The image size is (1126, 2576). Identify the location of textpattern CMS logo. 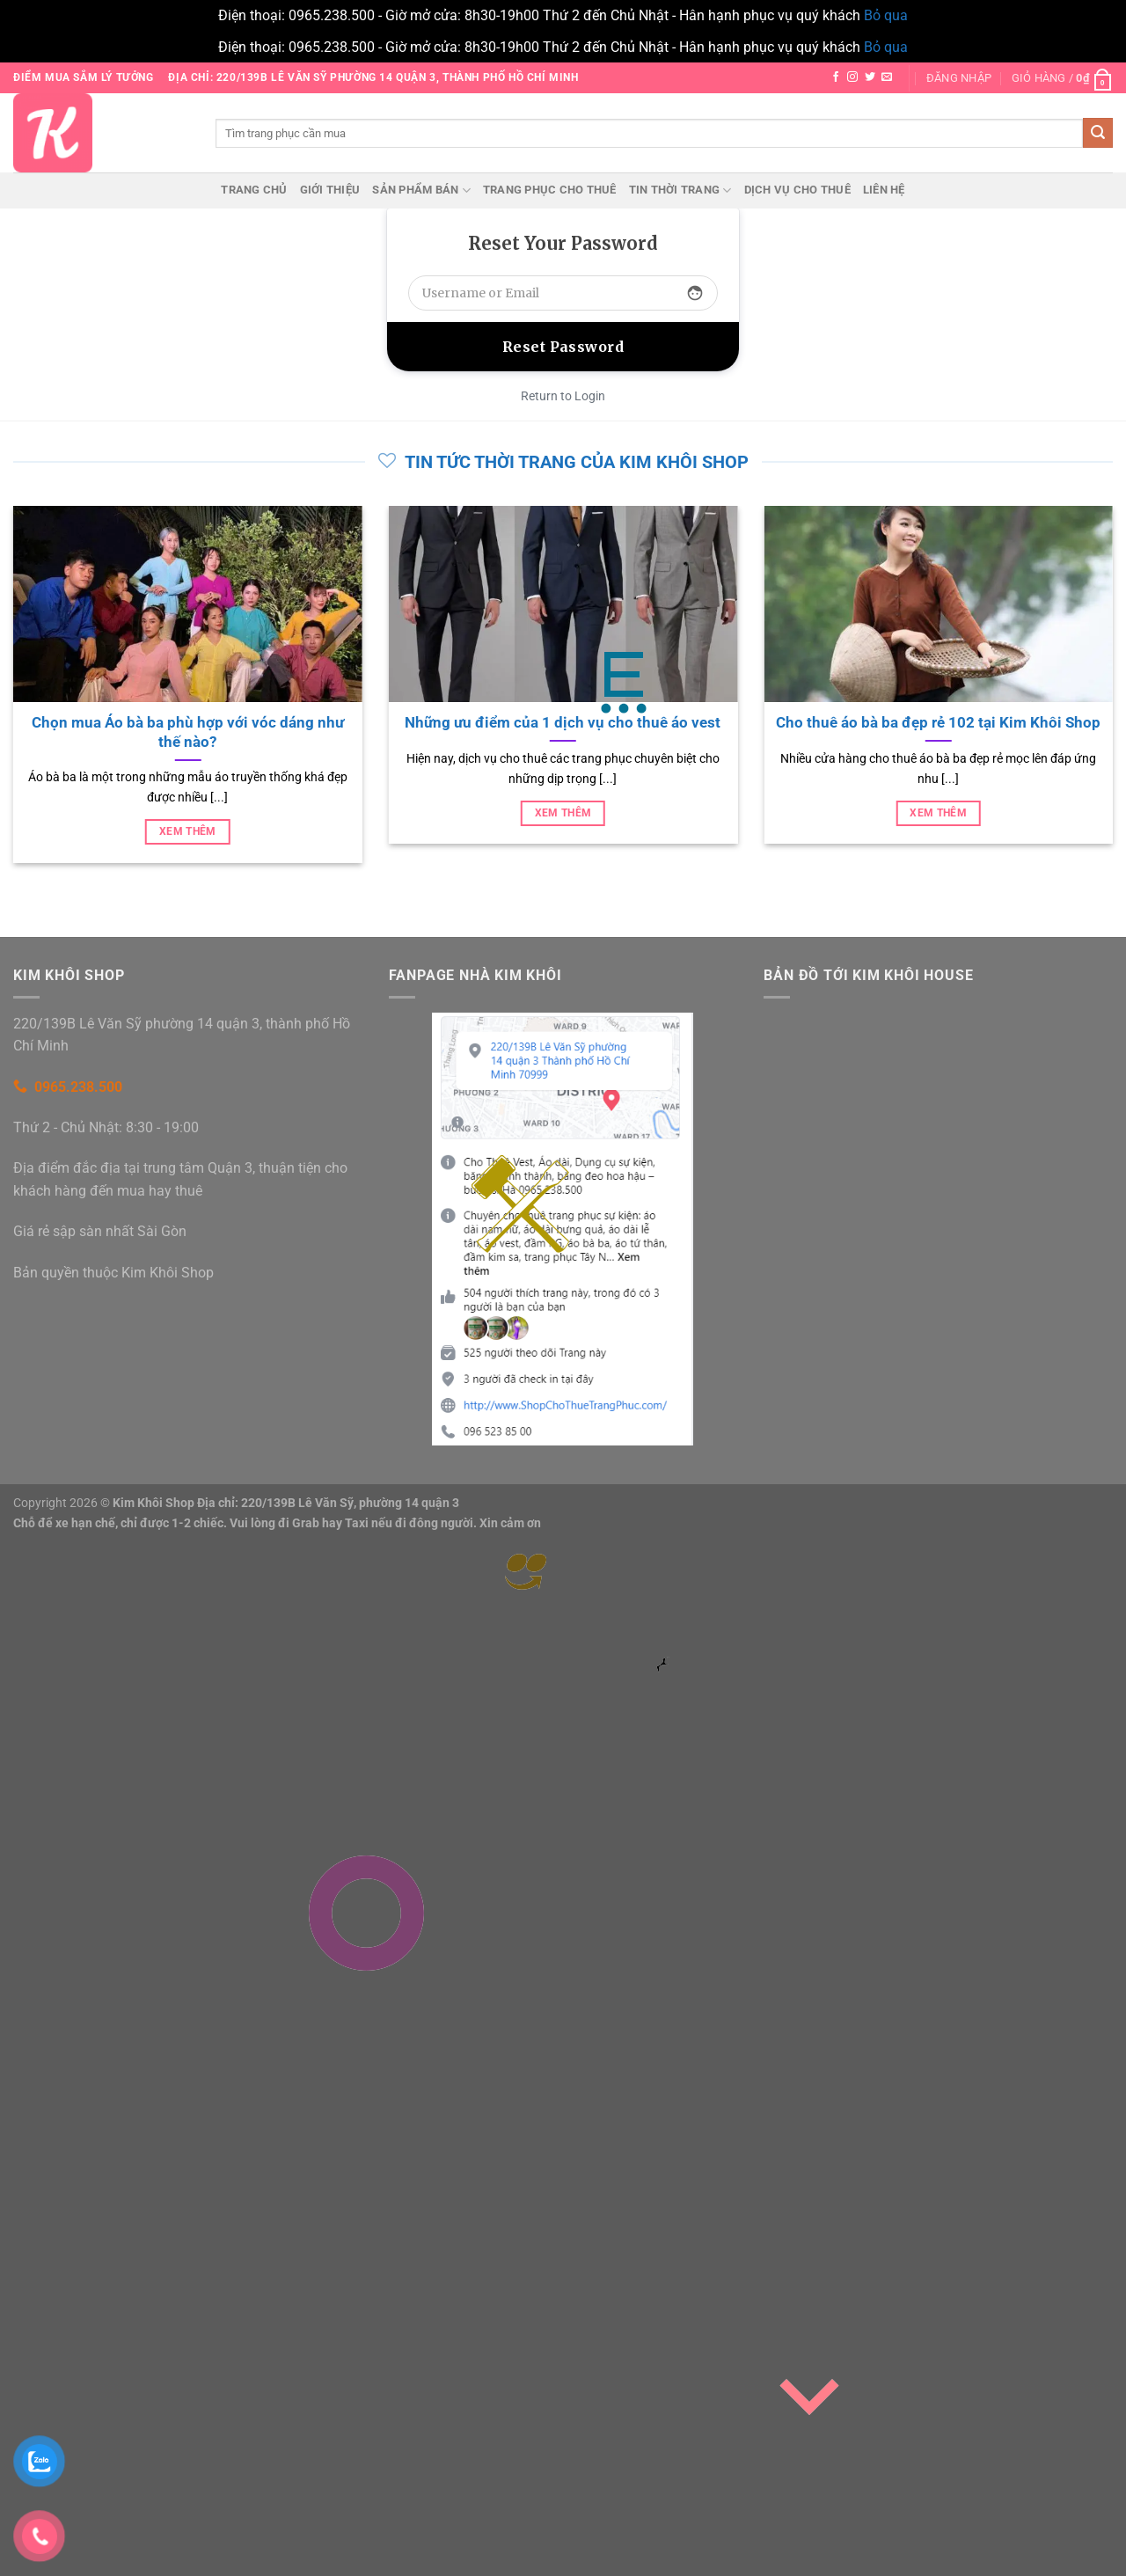
(520, 1204).